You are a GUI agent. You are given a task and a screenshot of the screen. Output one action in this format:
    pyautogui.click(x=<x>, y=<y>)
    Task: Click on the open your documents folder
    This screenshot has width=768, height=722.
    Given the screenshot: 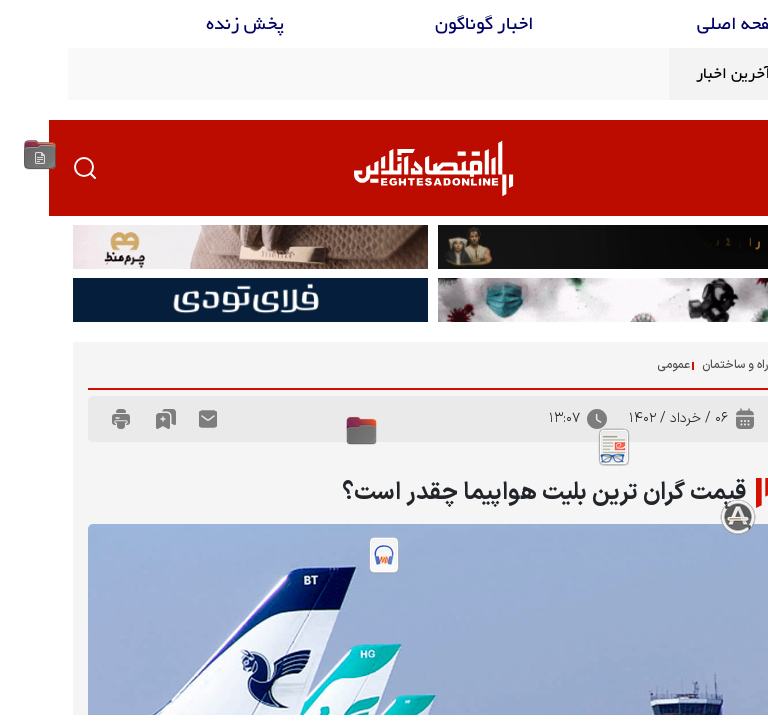 What is the action you would take?
    pyautogui.click(x=40, y=154)
    